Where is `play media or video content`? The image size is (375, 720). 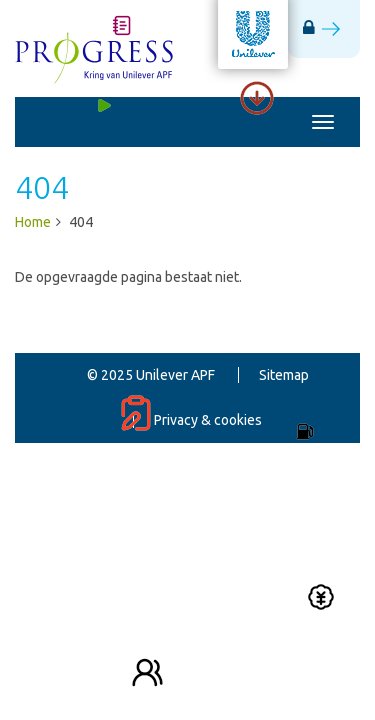
play media or video content is located at coordinates (104, 105).